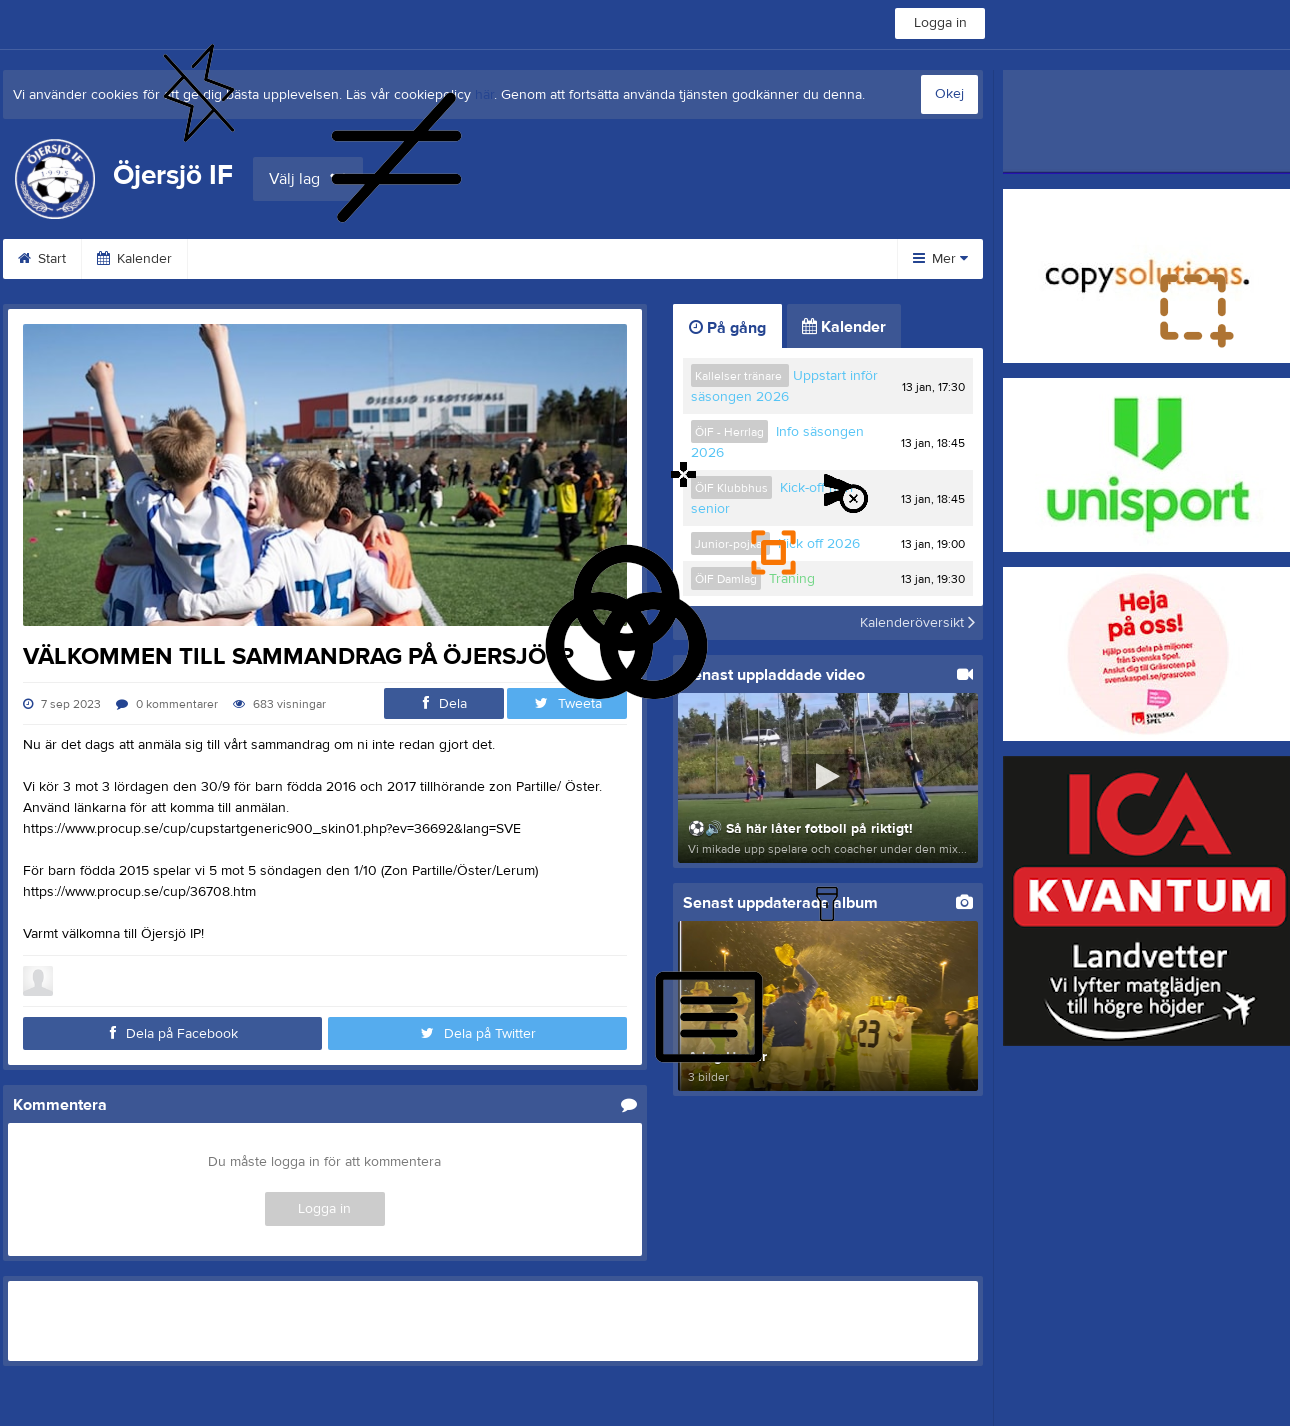  Describe the element at coordinates (199, 93) in the screenshot. I see `disable flash or lightning mode` at that location.